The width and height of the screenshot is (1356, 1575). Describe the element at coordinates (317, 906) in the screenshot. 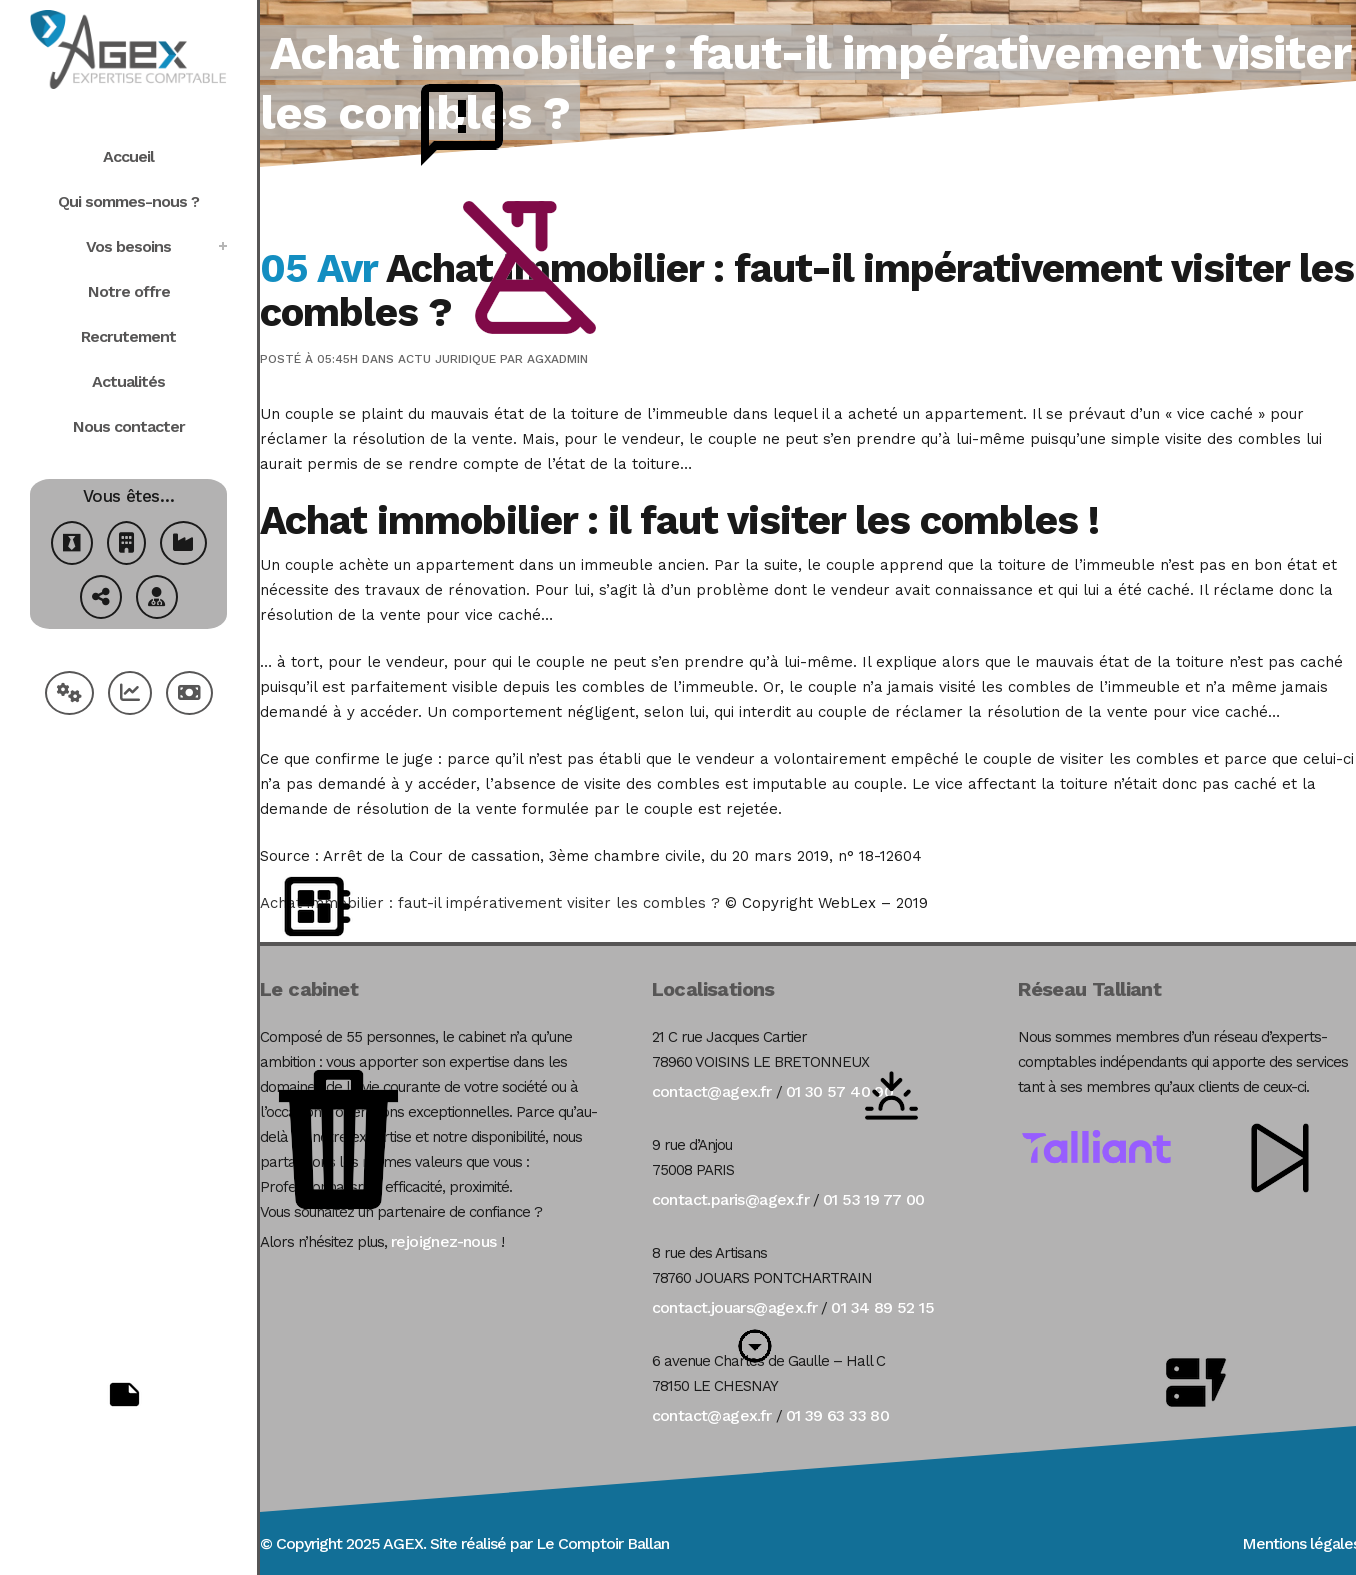

I see `access developer or hardware settings` at that location.